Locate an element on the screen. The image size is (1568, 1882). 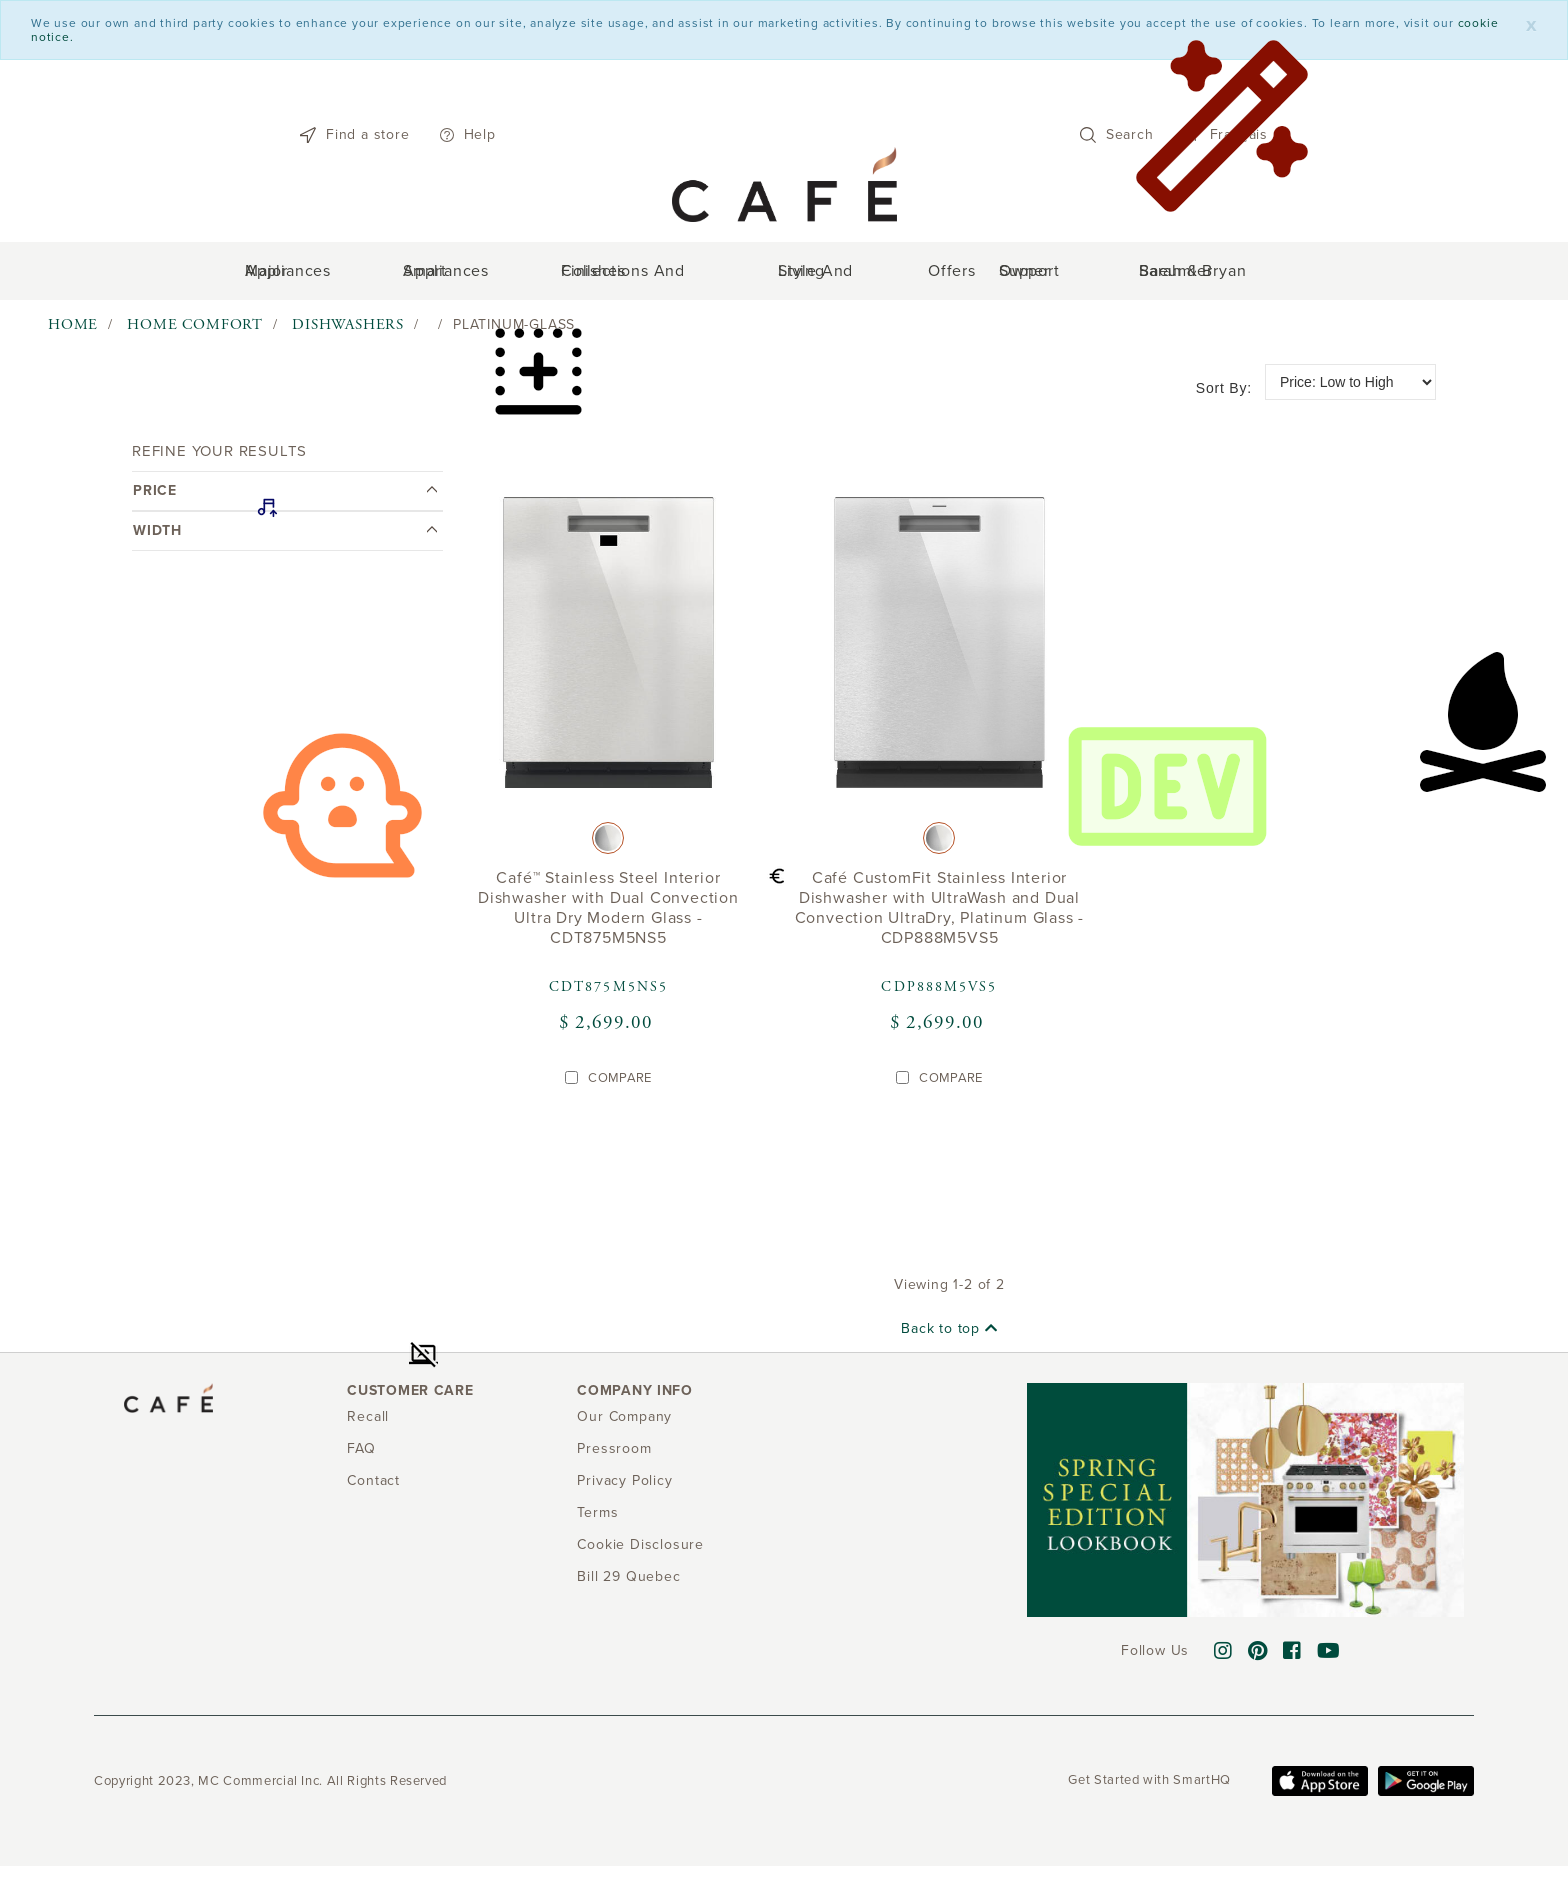
view pricing in euros is located at coordinates (777, 876).